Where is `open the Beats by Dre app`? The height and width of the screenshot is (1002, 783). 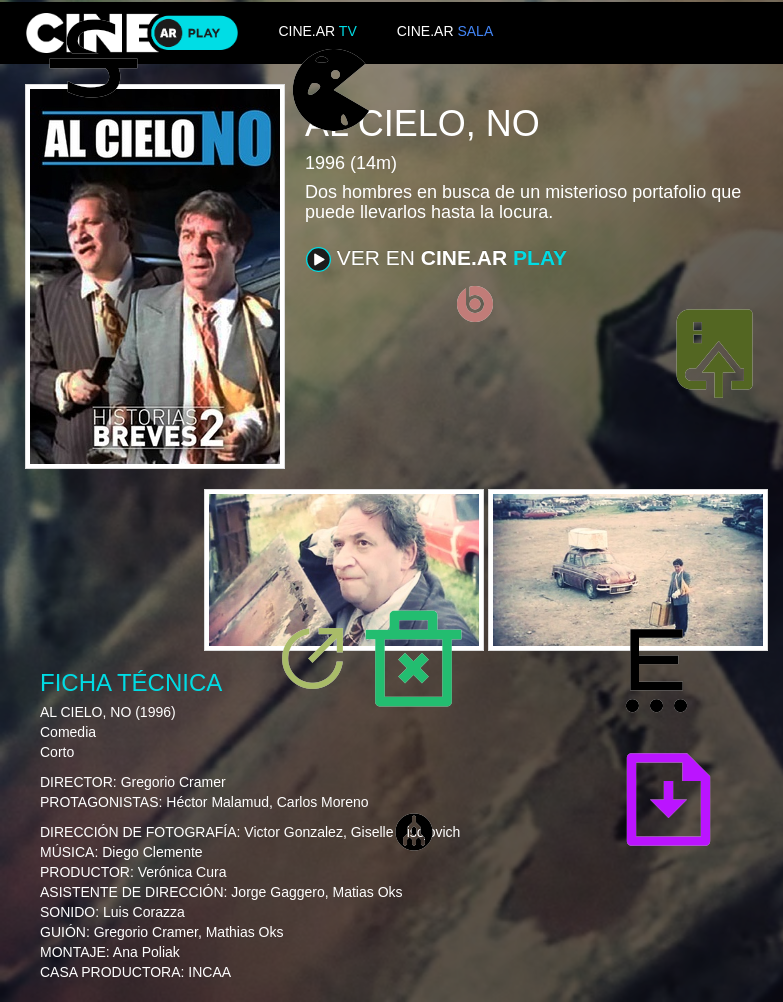 open the Beats by Dre app is located at coordinates (475, 304).